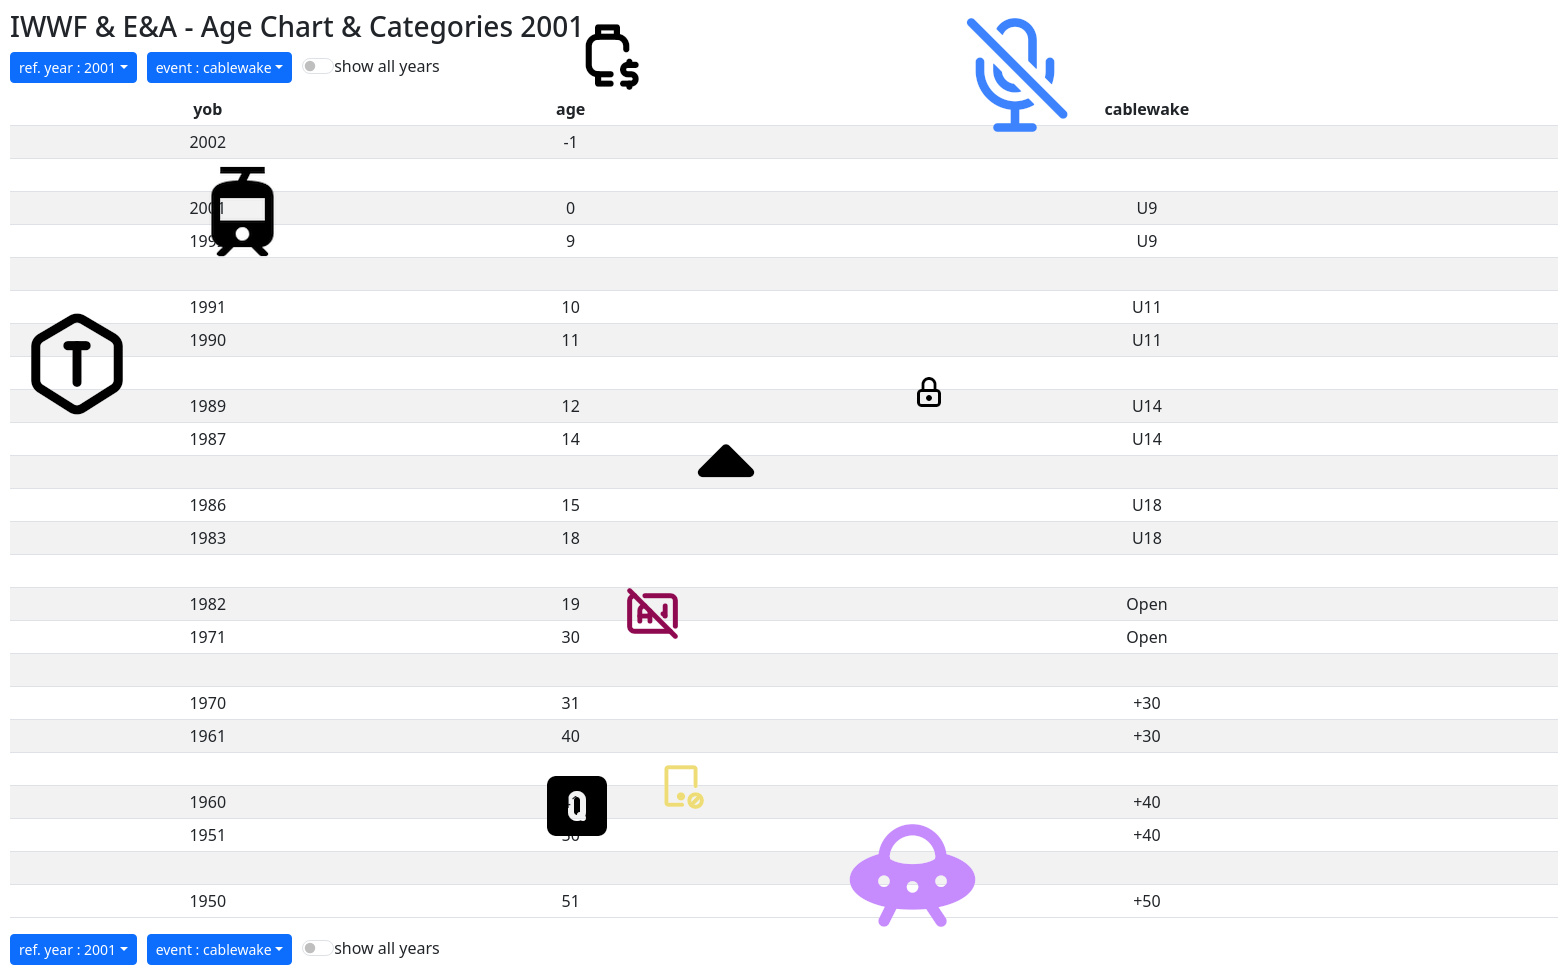 Image resolution: width=1568 pixels, height=975 pixels. What do you see at coordinates (1015, 75) in the screenshot?
I see `mute your microphone` at bounding box center [1015, 75].